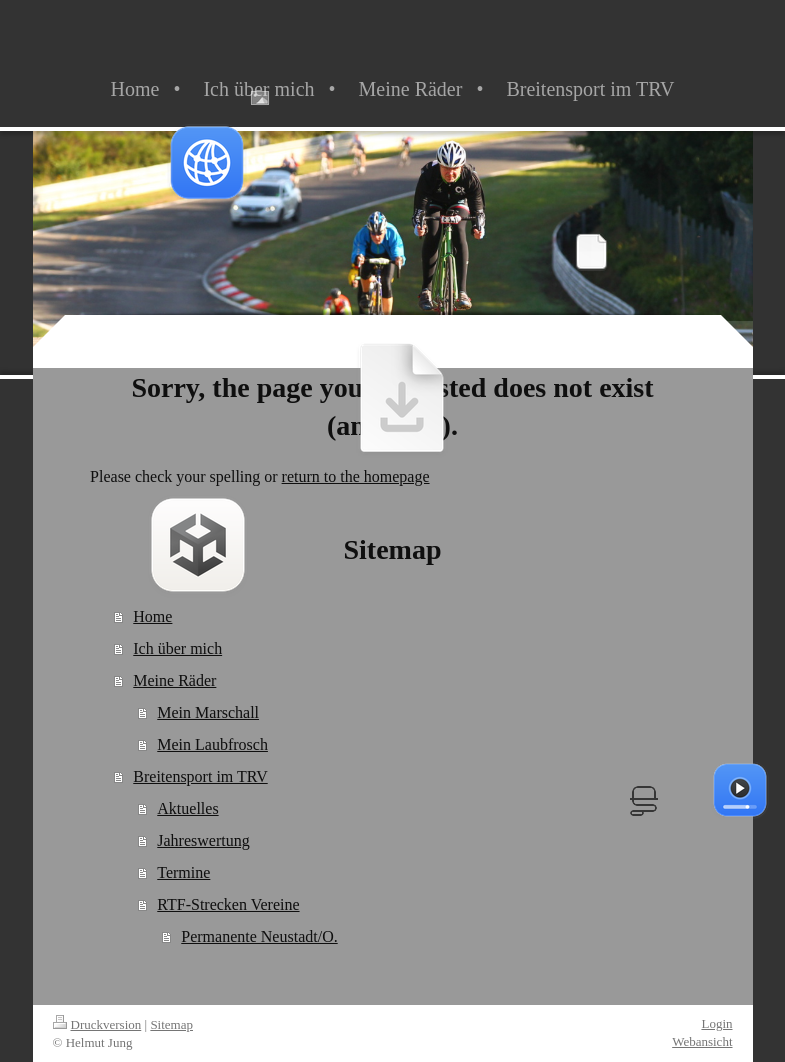 The image size is (785, 1062). What do you see at coordinates (644, 800) in the screenshot?
I see `connect to a USB dock or hub` at bounding box center [644, 800].